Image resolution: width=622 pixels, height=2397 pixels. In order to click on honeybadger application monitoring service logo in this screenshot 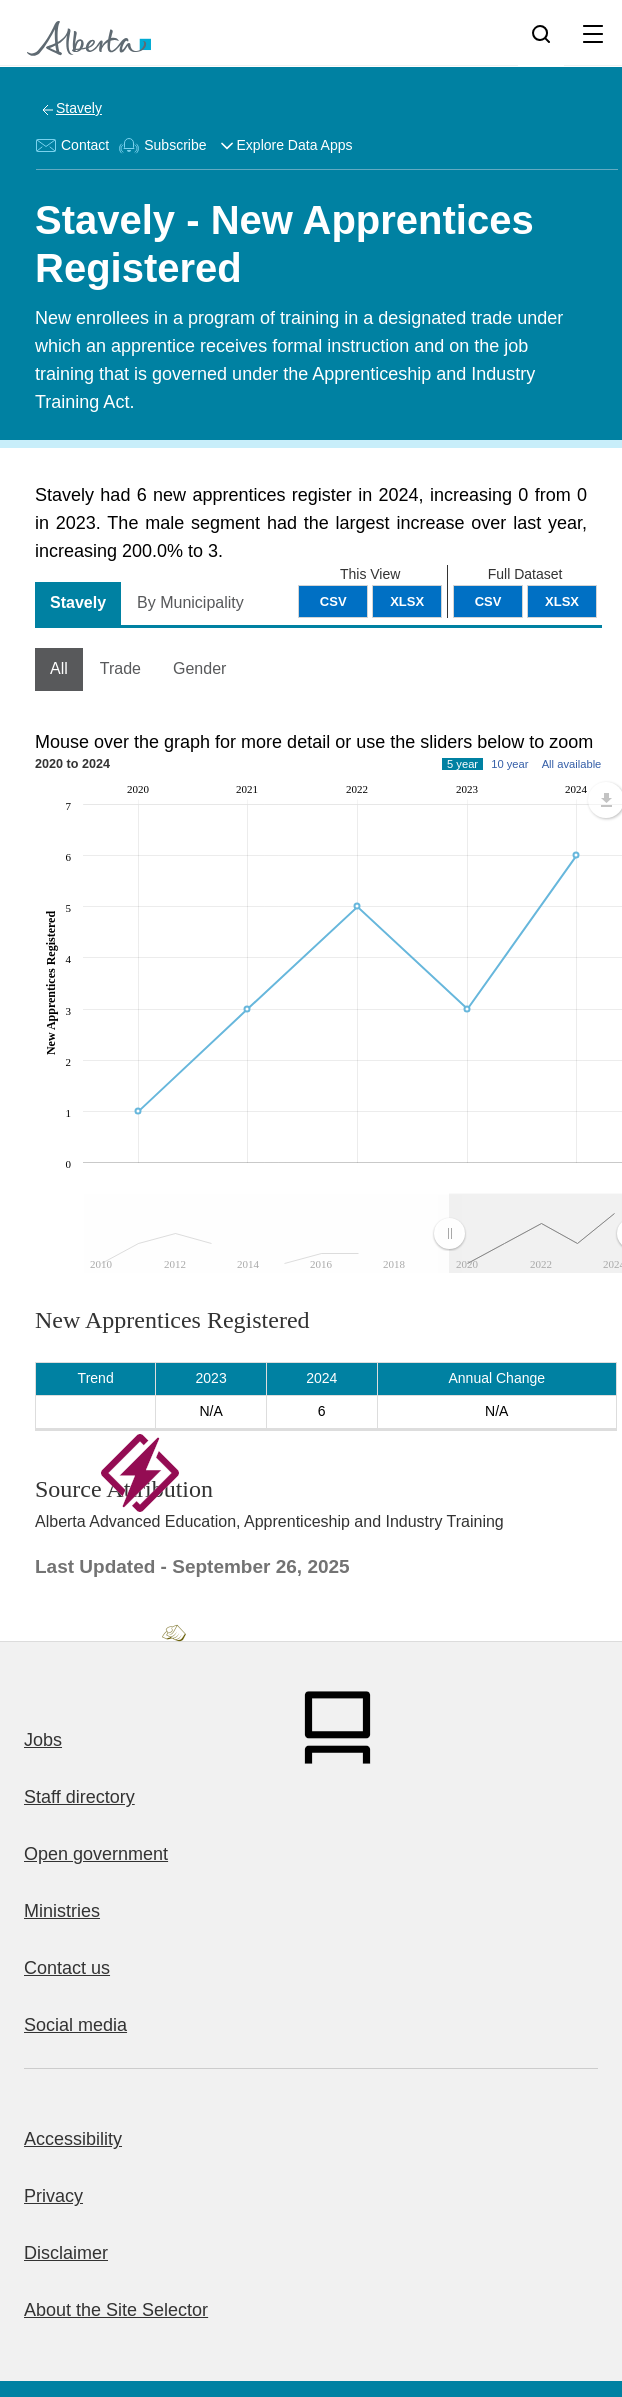, I will do `click(140, 1473)`.